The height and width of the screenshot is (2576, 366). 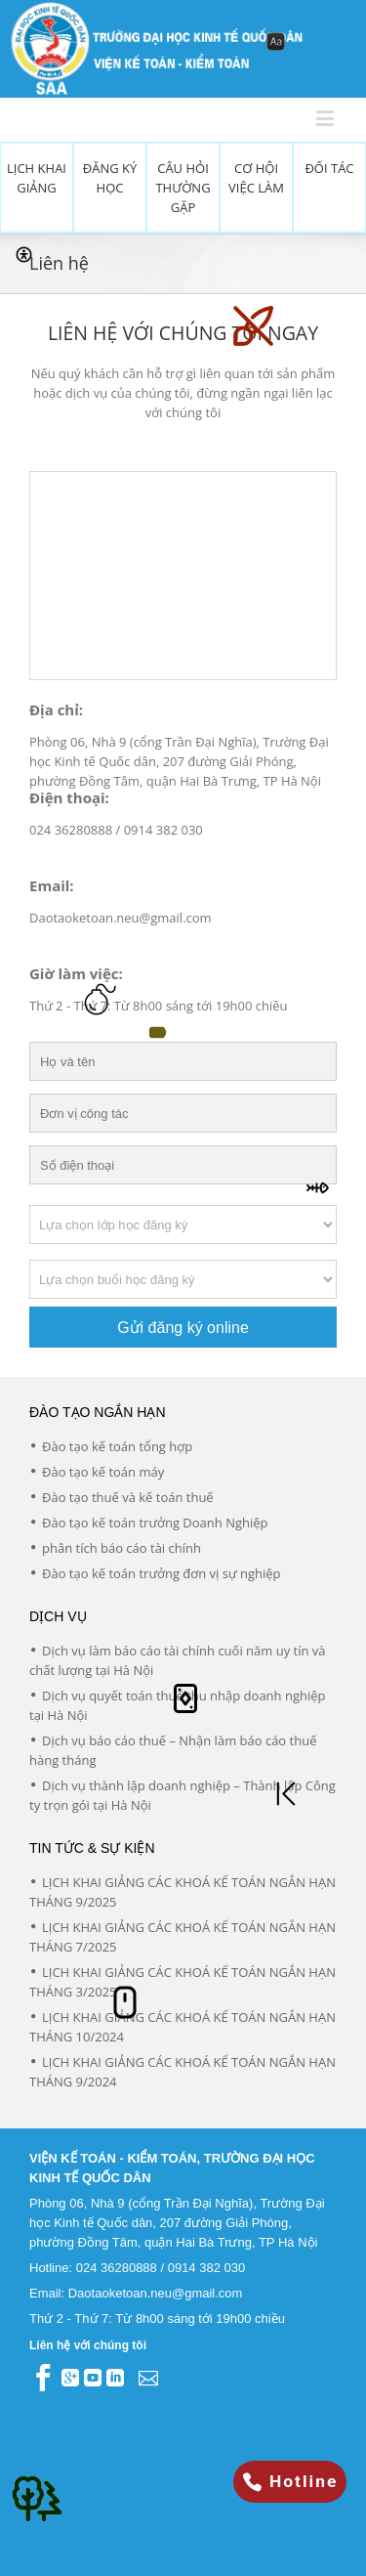 What do you see at coordinates (285, 1793) in the screenshot?
I see `go to the beginning or first item` at bounding box center [285, 1793].